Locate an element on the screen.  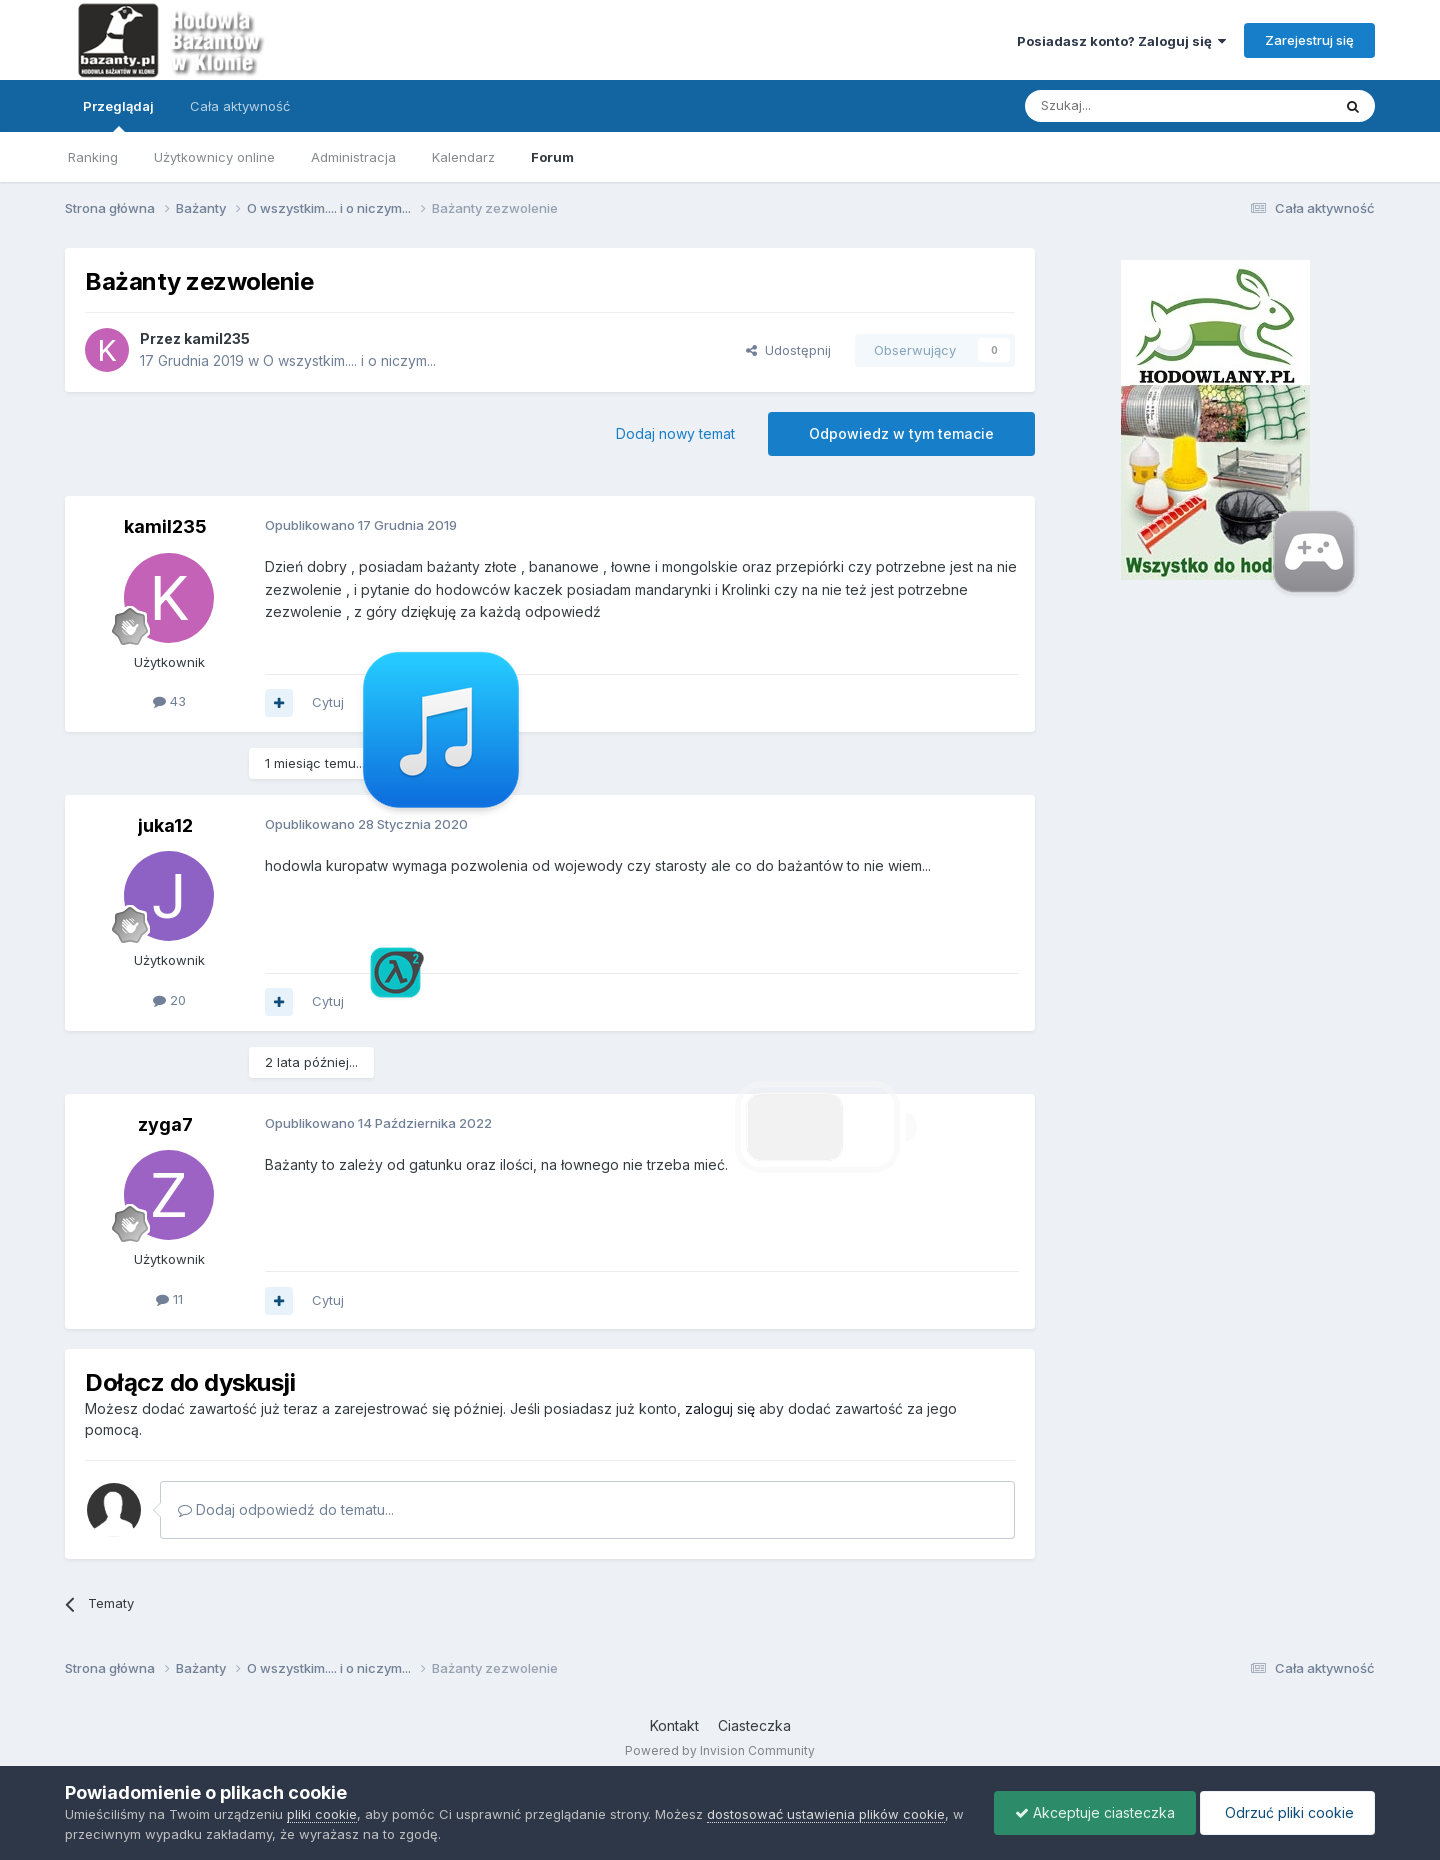
access gaming preferences and settings is located at coordinates (1314, 553).